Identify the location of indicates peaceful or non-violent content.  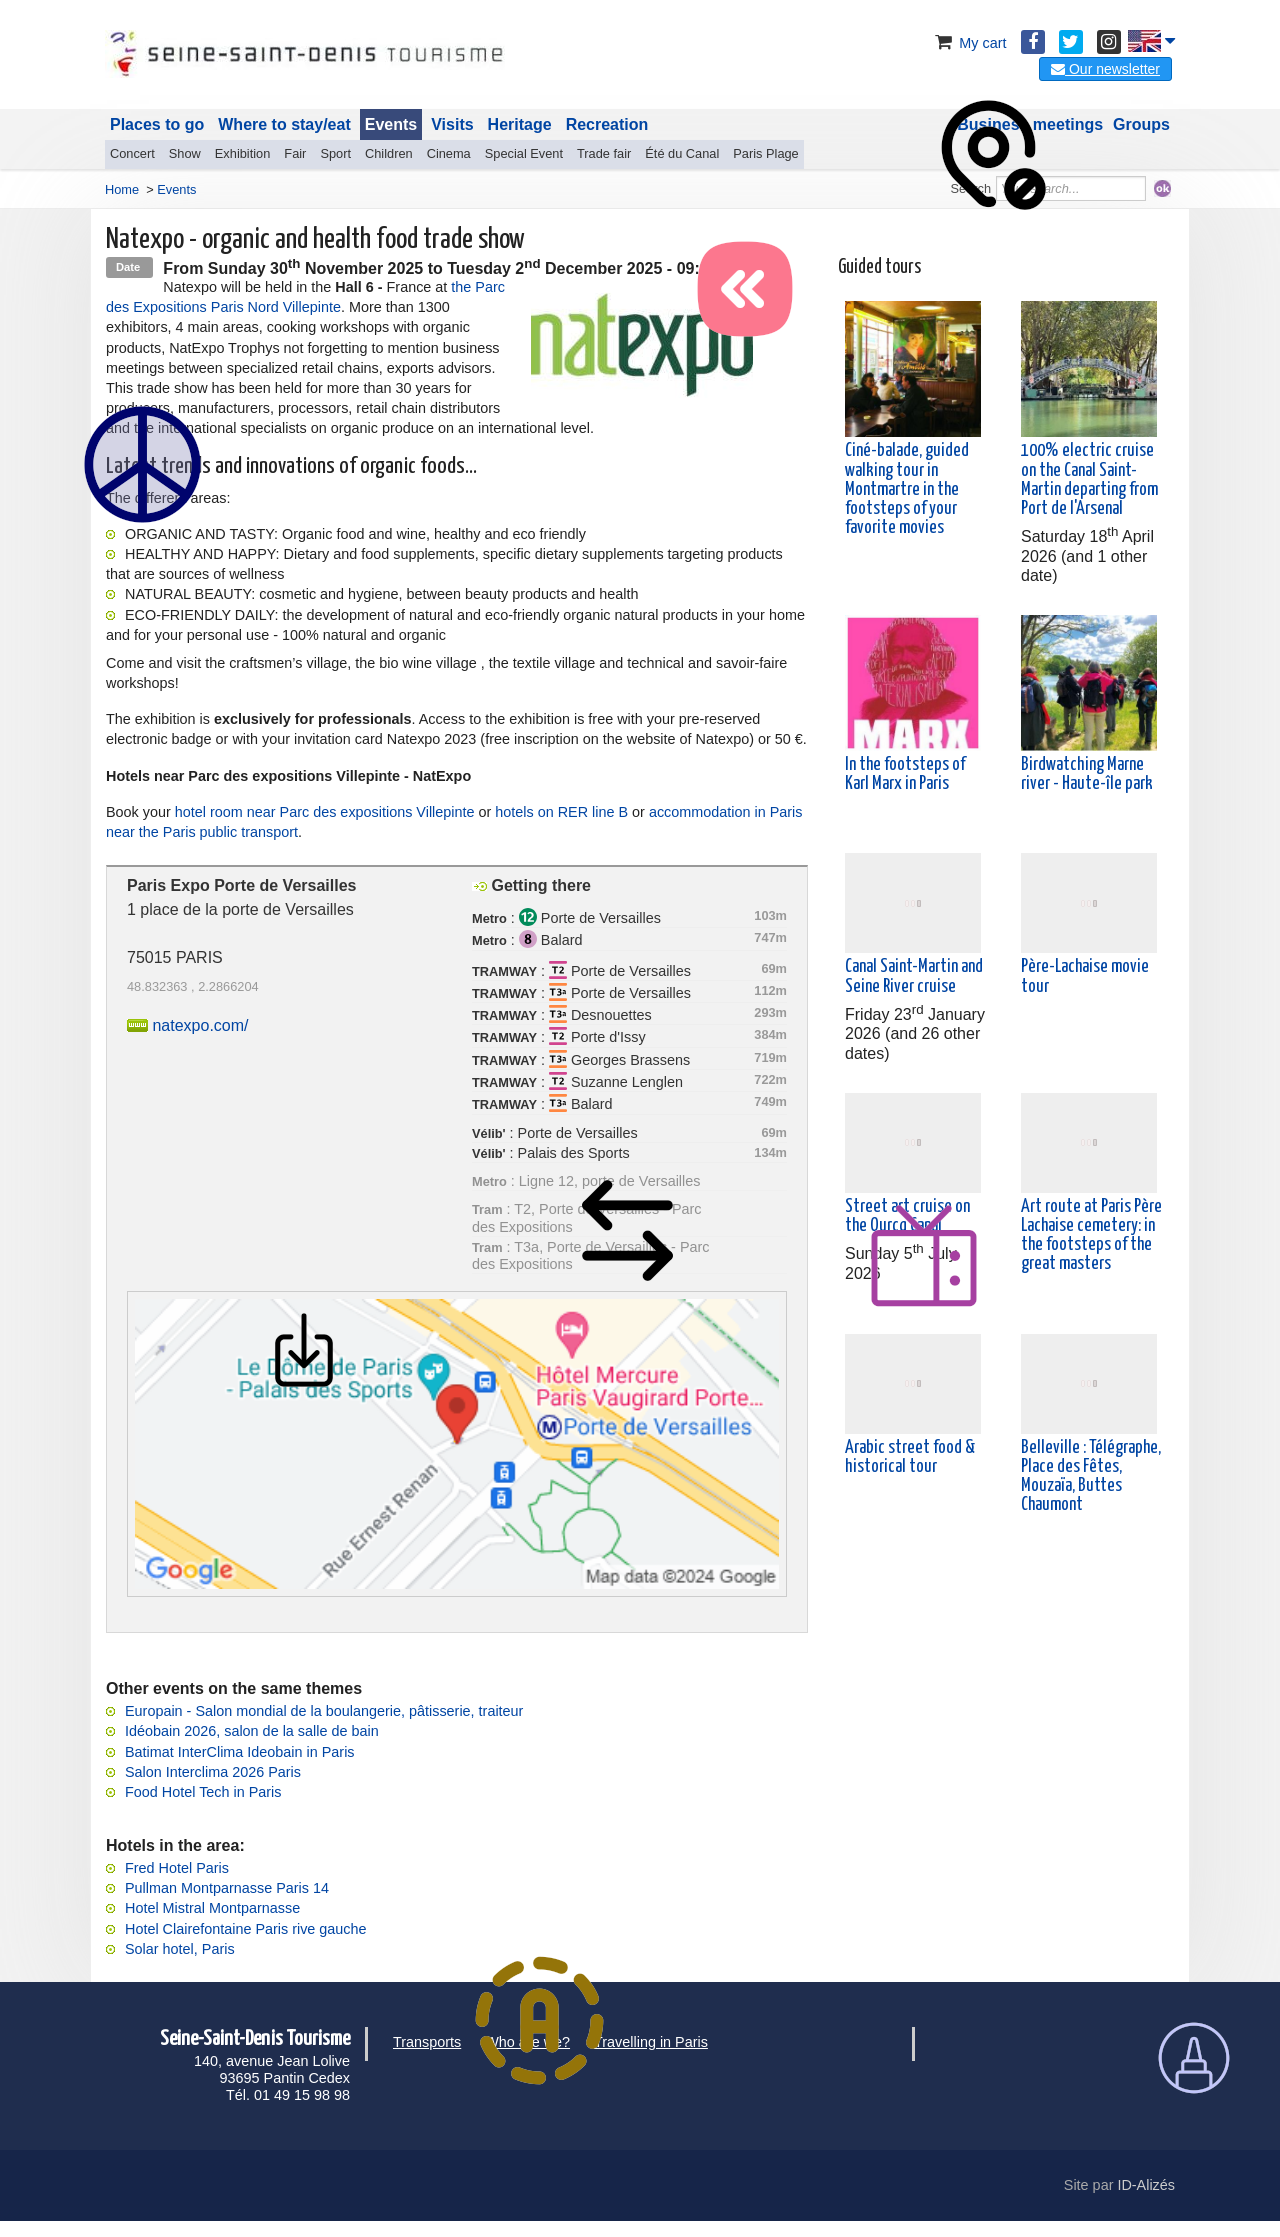
(142, 464).